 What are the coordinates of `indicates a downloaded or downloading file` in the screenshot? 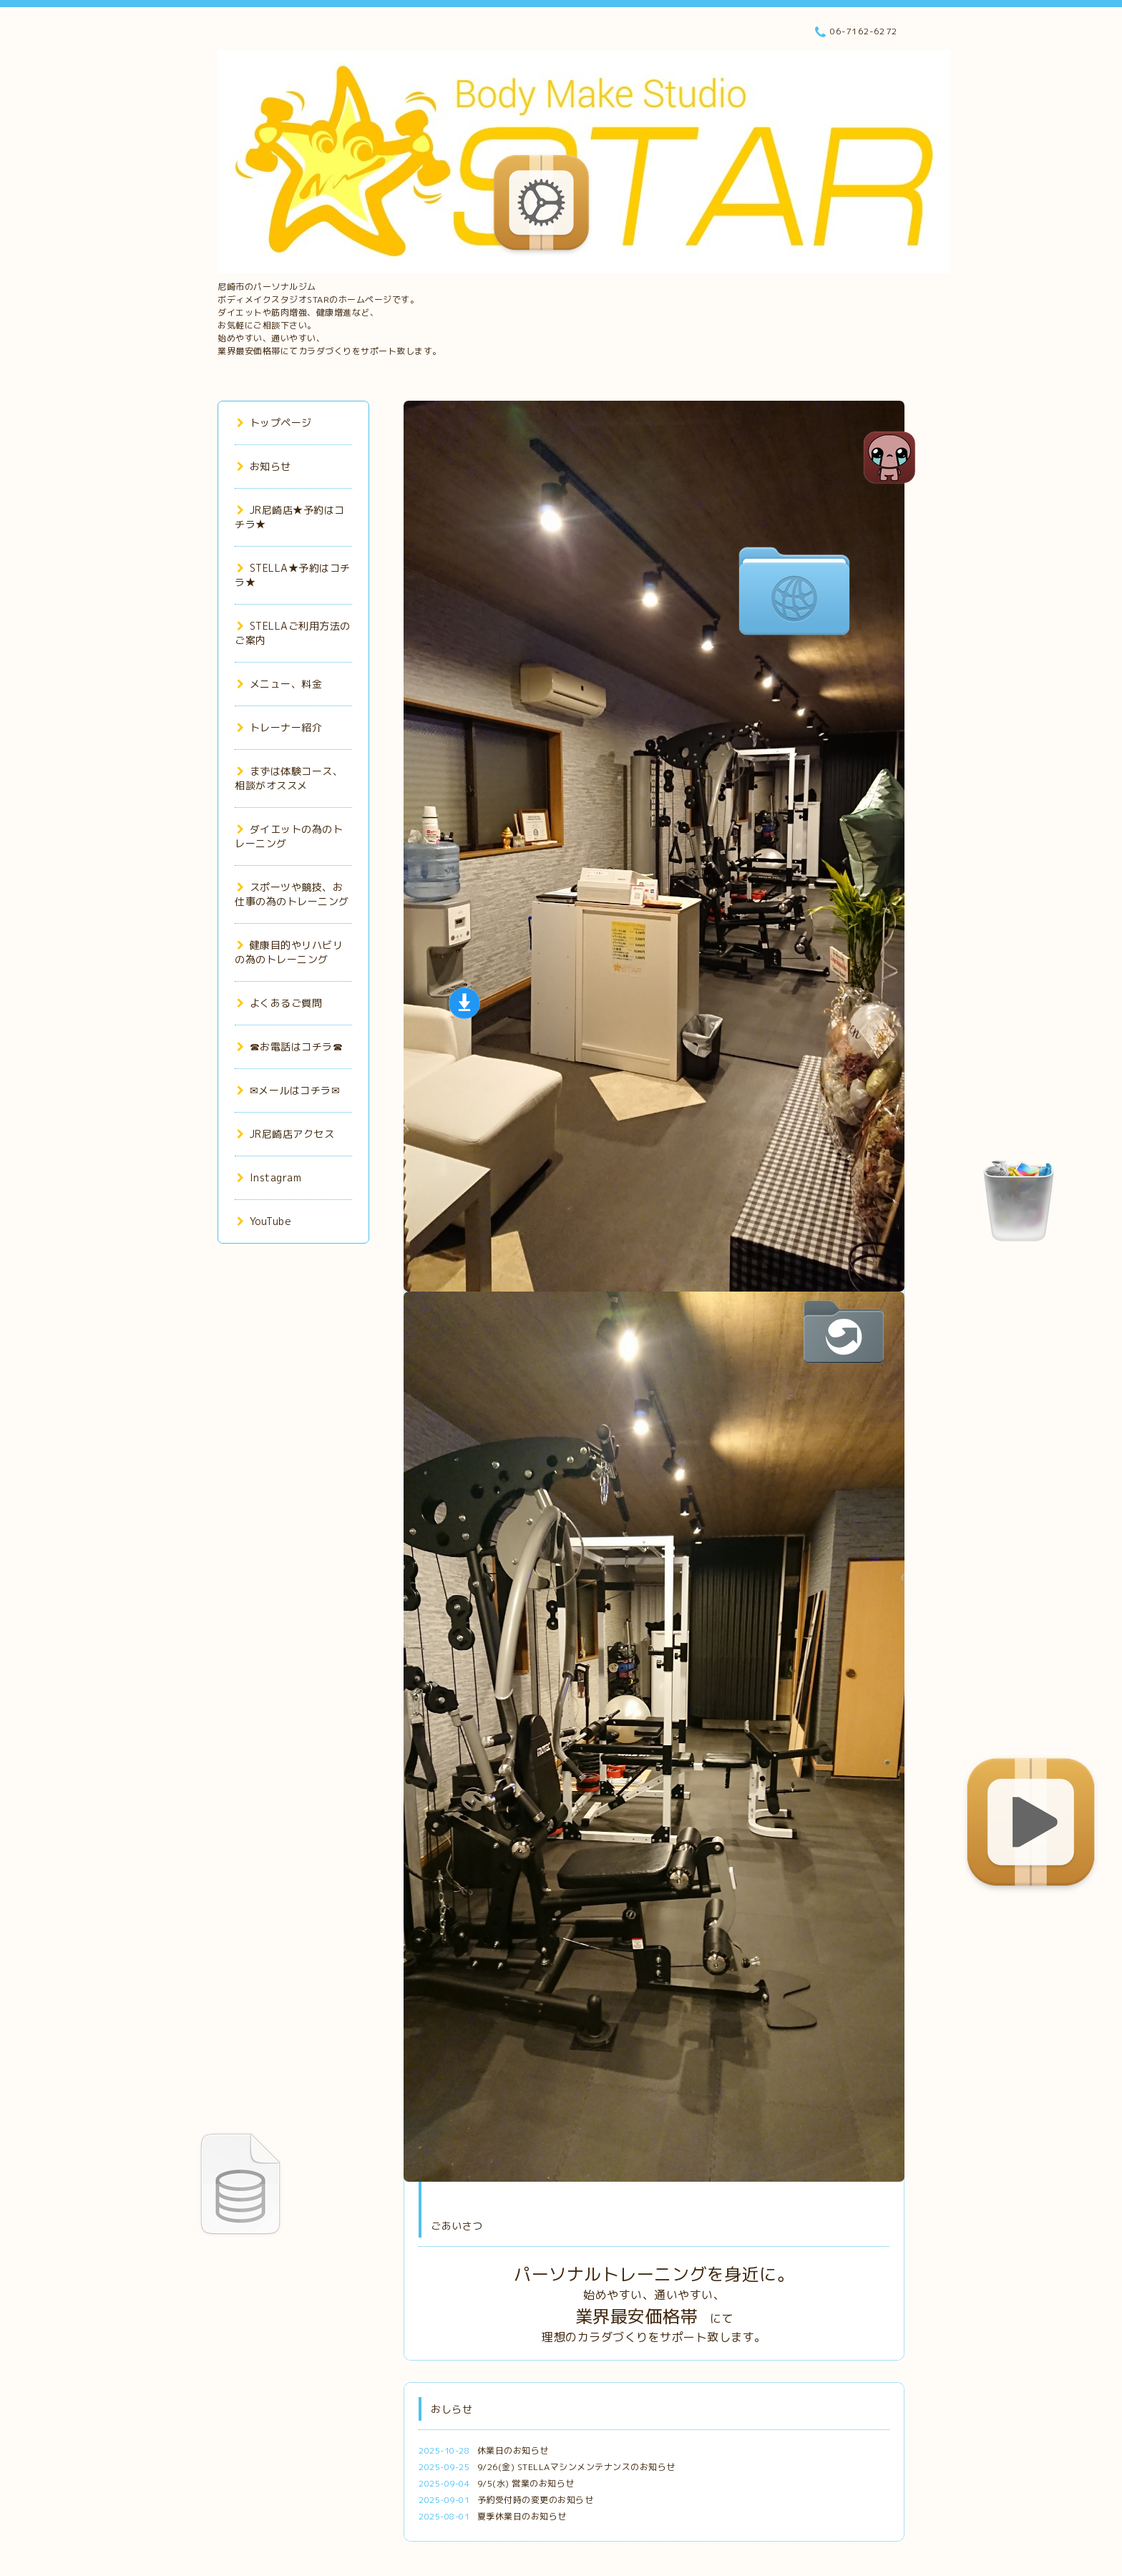 It's located at (464, 1003).